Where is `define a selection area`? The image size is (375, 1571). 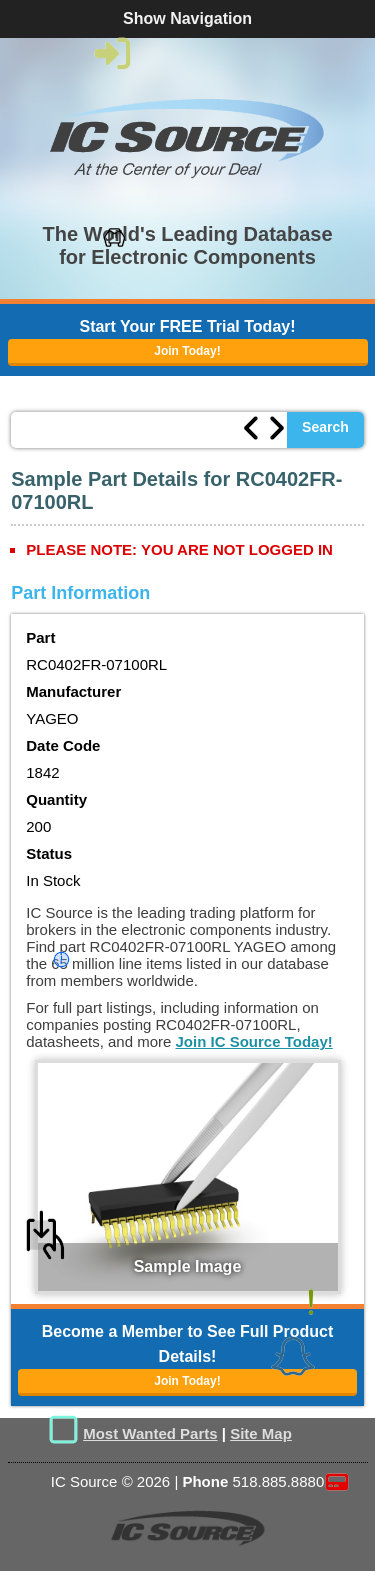
define a selection area is located at coordinates (63, 1429).